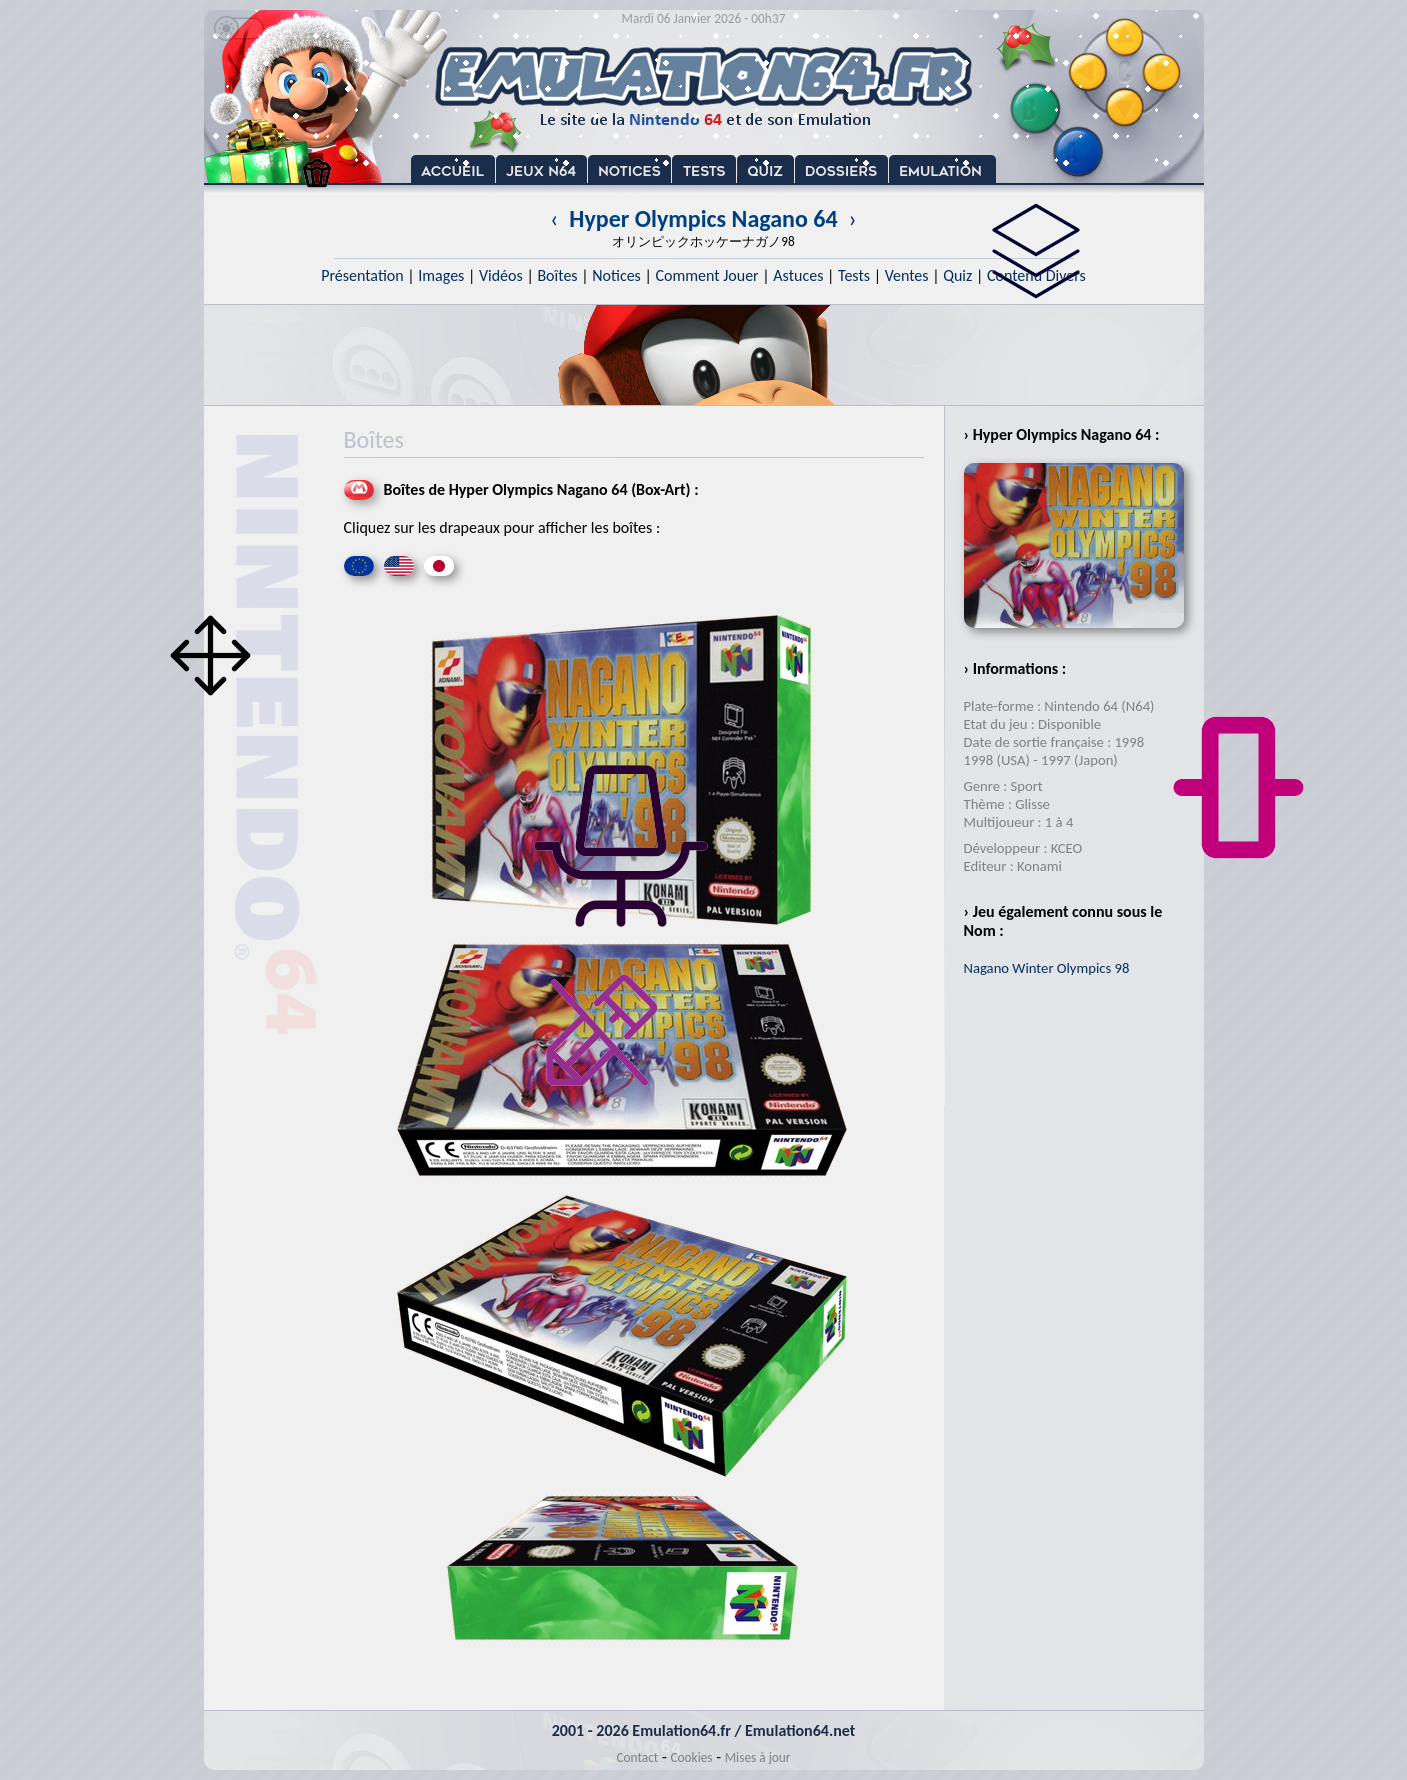 Image resolution: width=1407 pixels, height=1780 pixels. I want to click on access workspace or office settings, so click(621, 846).